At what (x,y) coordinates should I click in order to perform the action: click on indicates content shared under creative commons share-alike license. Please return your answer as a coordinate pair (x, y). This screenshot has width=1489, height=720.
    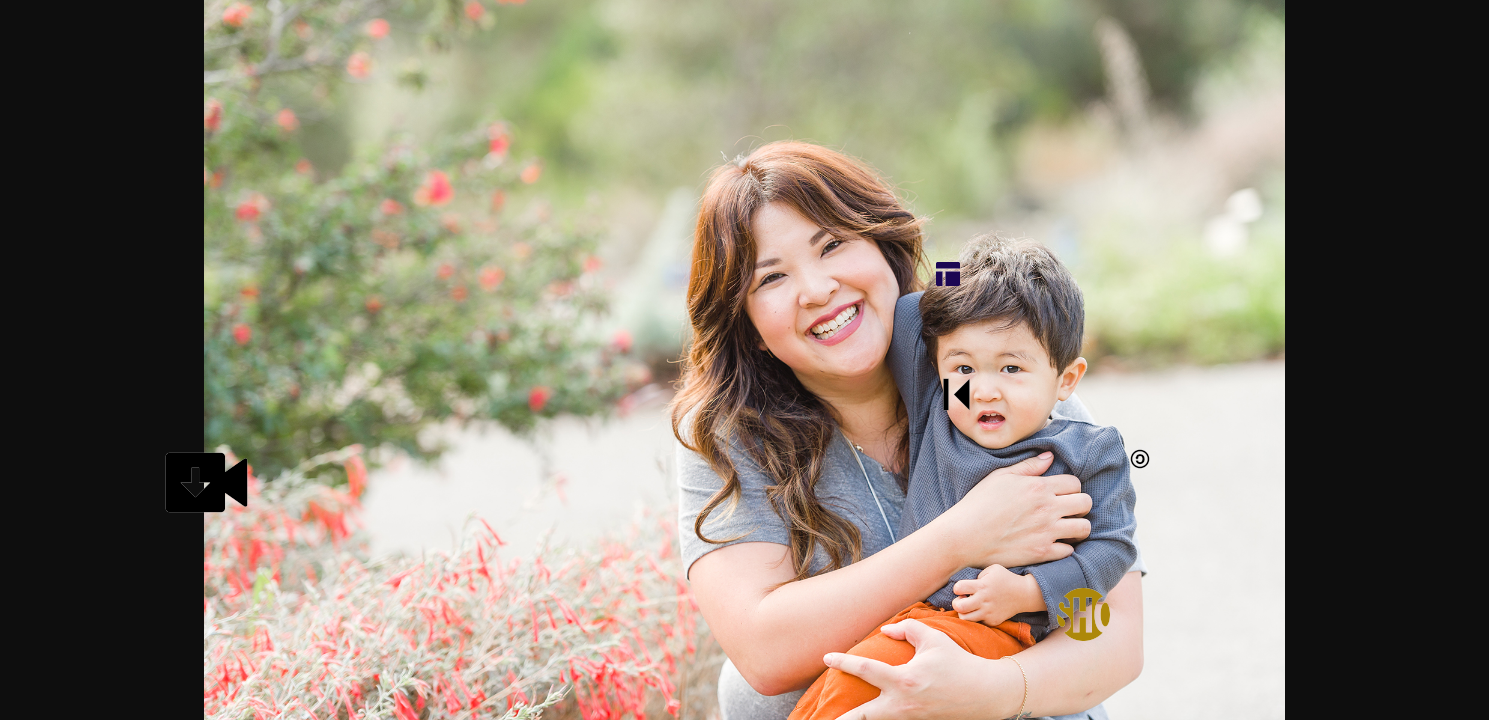
    Looking at the image, I should click on (1140, 459).